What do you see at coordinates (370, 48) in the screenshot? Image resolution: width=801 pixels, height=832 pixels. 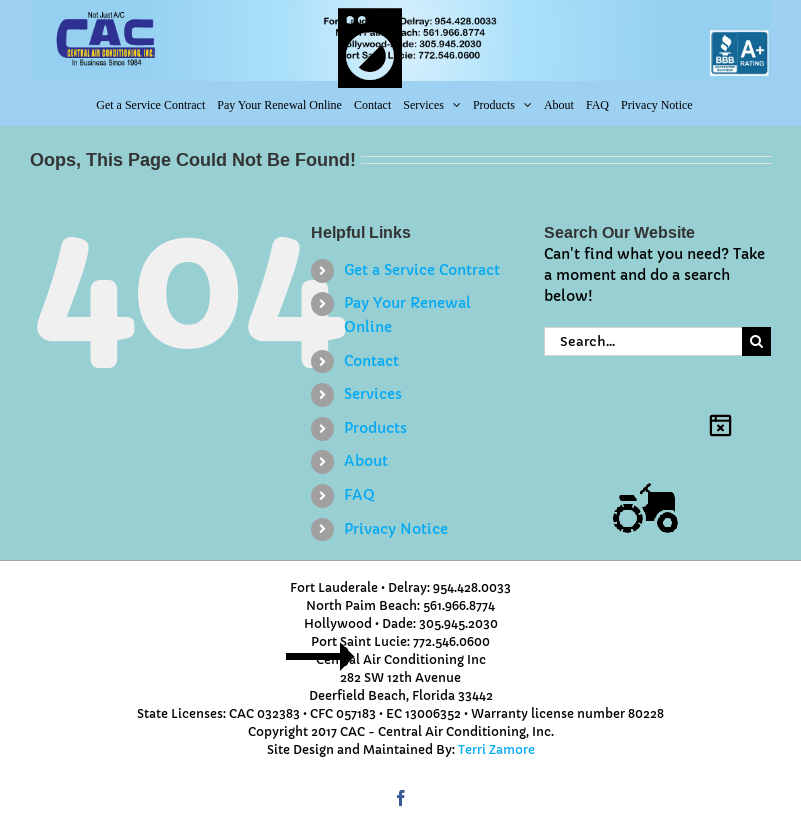 I see `find nearby laundromats or laundry services` at bounding box center [370, 48].